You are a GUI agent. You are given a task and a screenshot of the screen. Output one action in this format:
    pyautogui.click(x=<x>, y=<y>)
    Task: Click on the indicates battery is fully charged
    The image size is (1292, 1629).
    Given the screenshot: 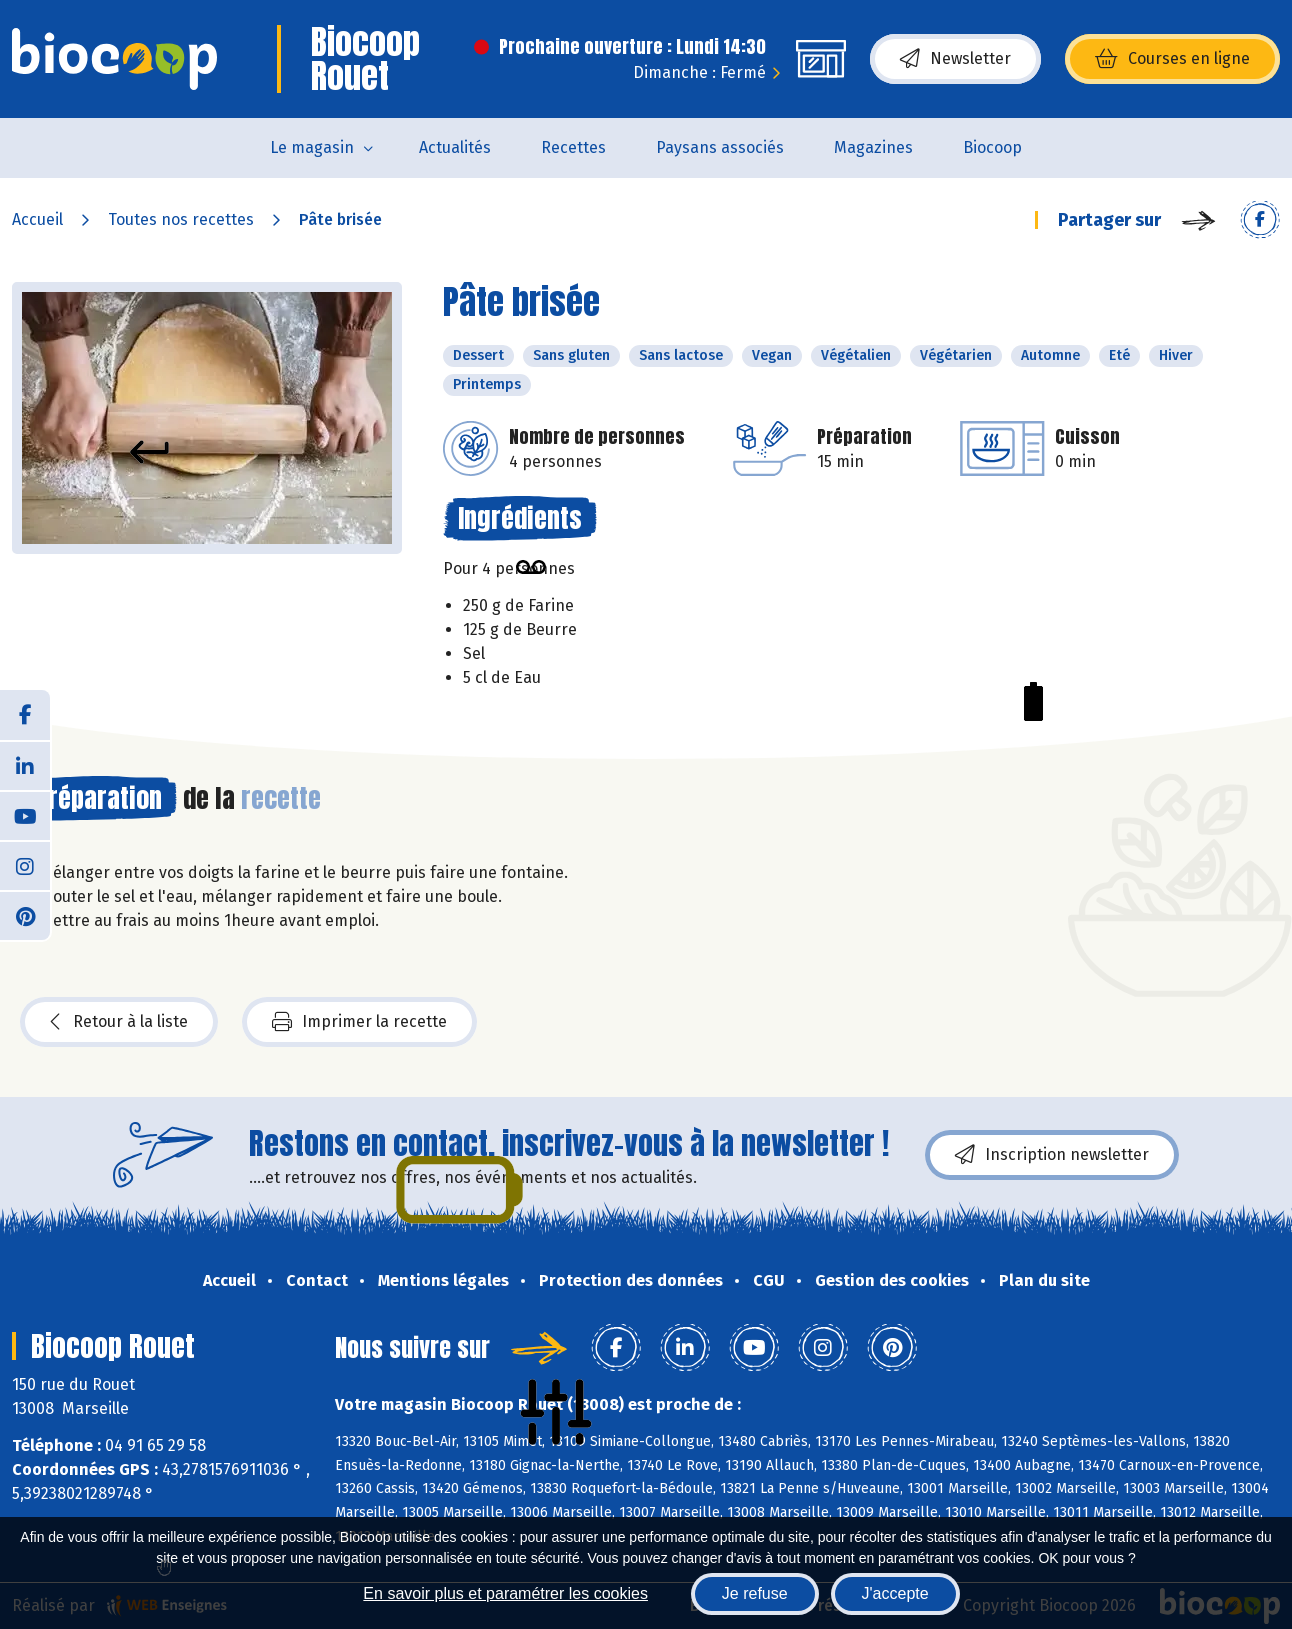 What is the action you would take?
    pyautogui.click(x=1033, y=701)
    